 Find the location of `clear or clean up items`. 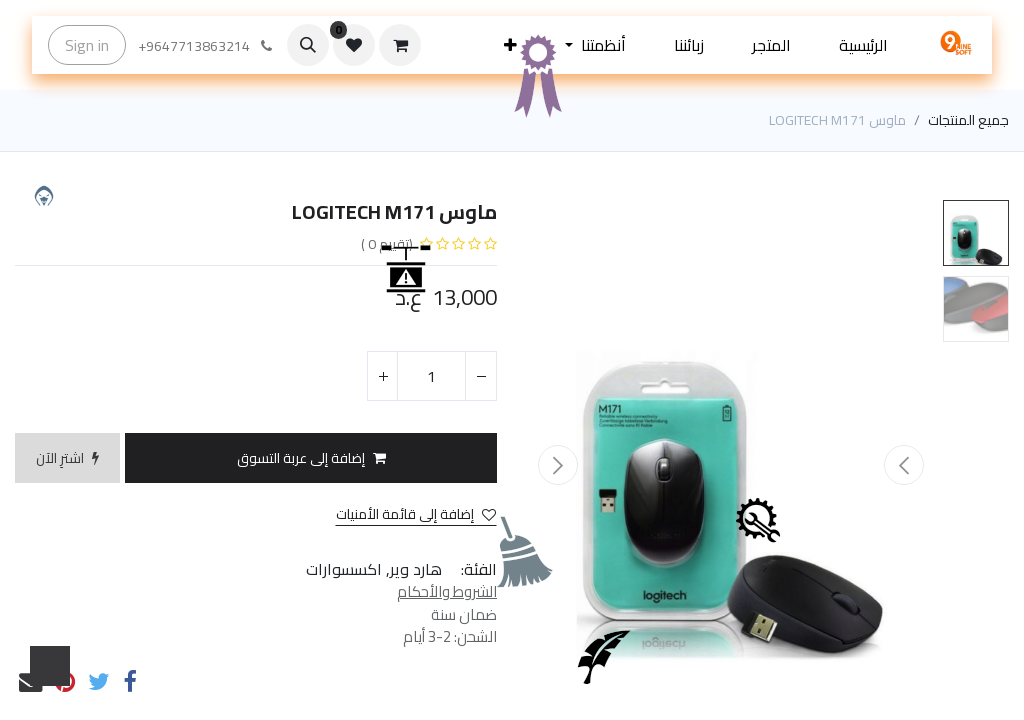

clear or clean up items is located at coordinates (516, 553).